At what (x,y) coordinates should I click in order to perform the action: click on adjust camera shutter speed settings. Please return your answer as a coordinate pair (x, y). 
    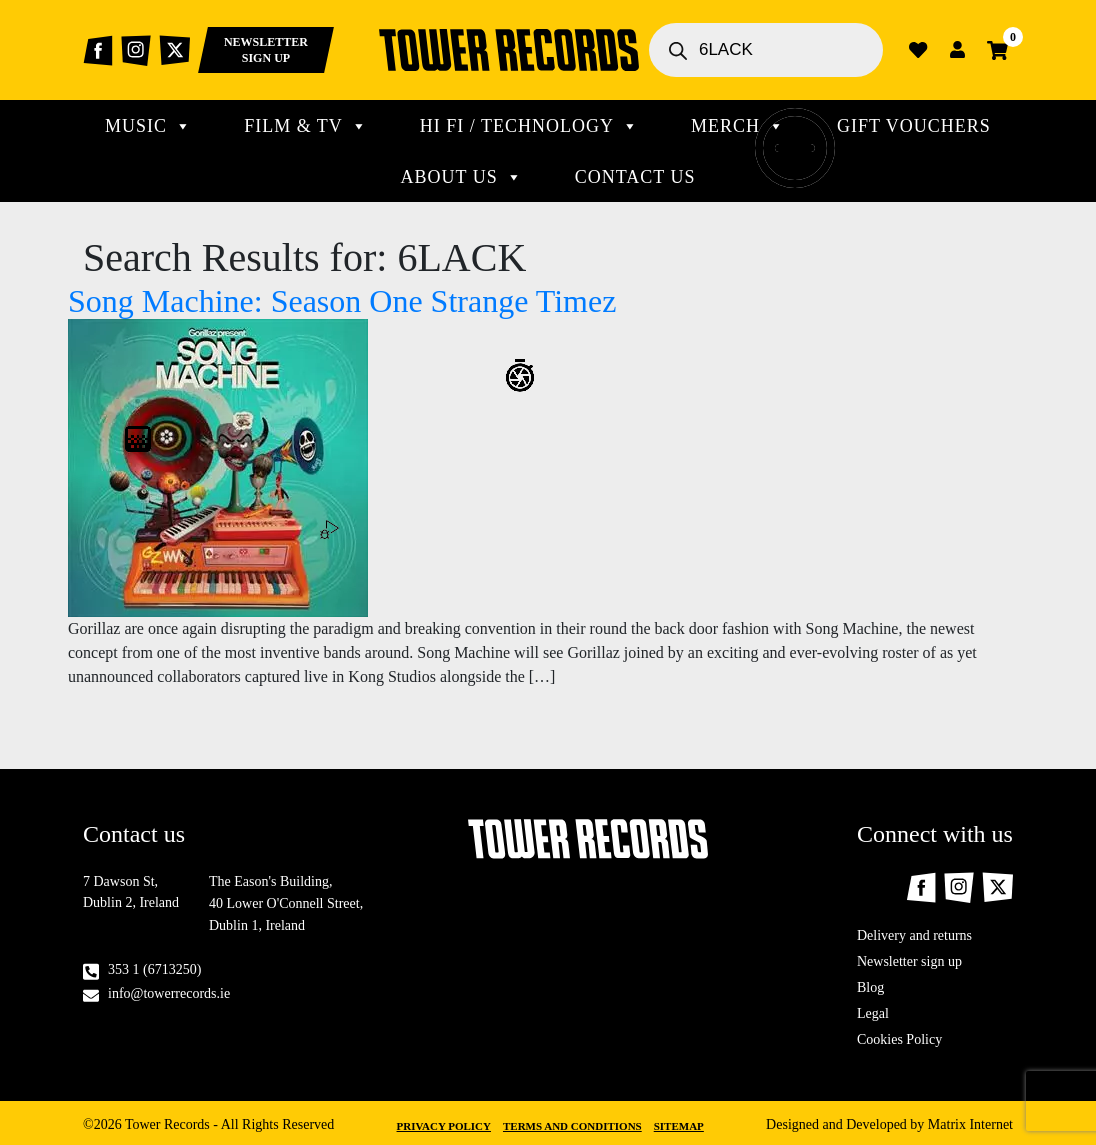
    Looking at the image, I should click on (520, 376).